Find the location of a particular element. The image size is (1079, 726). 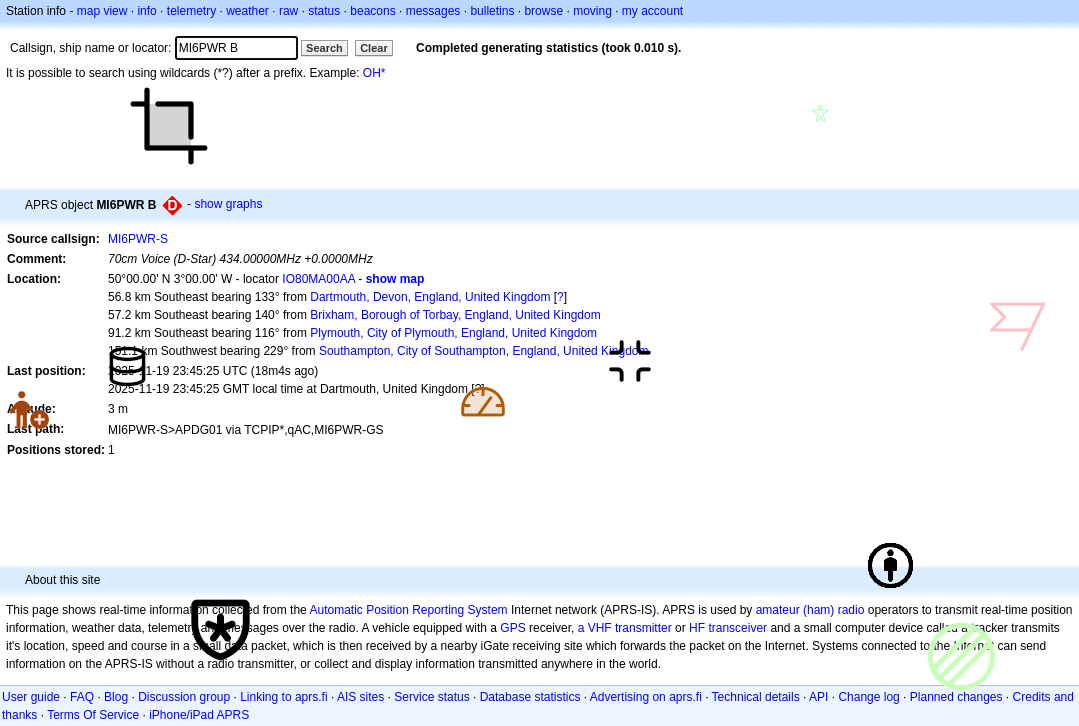

indicates restricted or prohibited action is located at coordinates (961, 656).